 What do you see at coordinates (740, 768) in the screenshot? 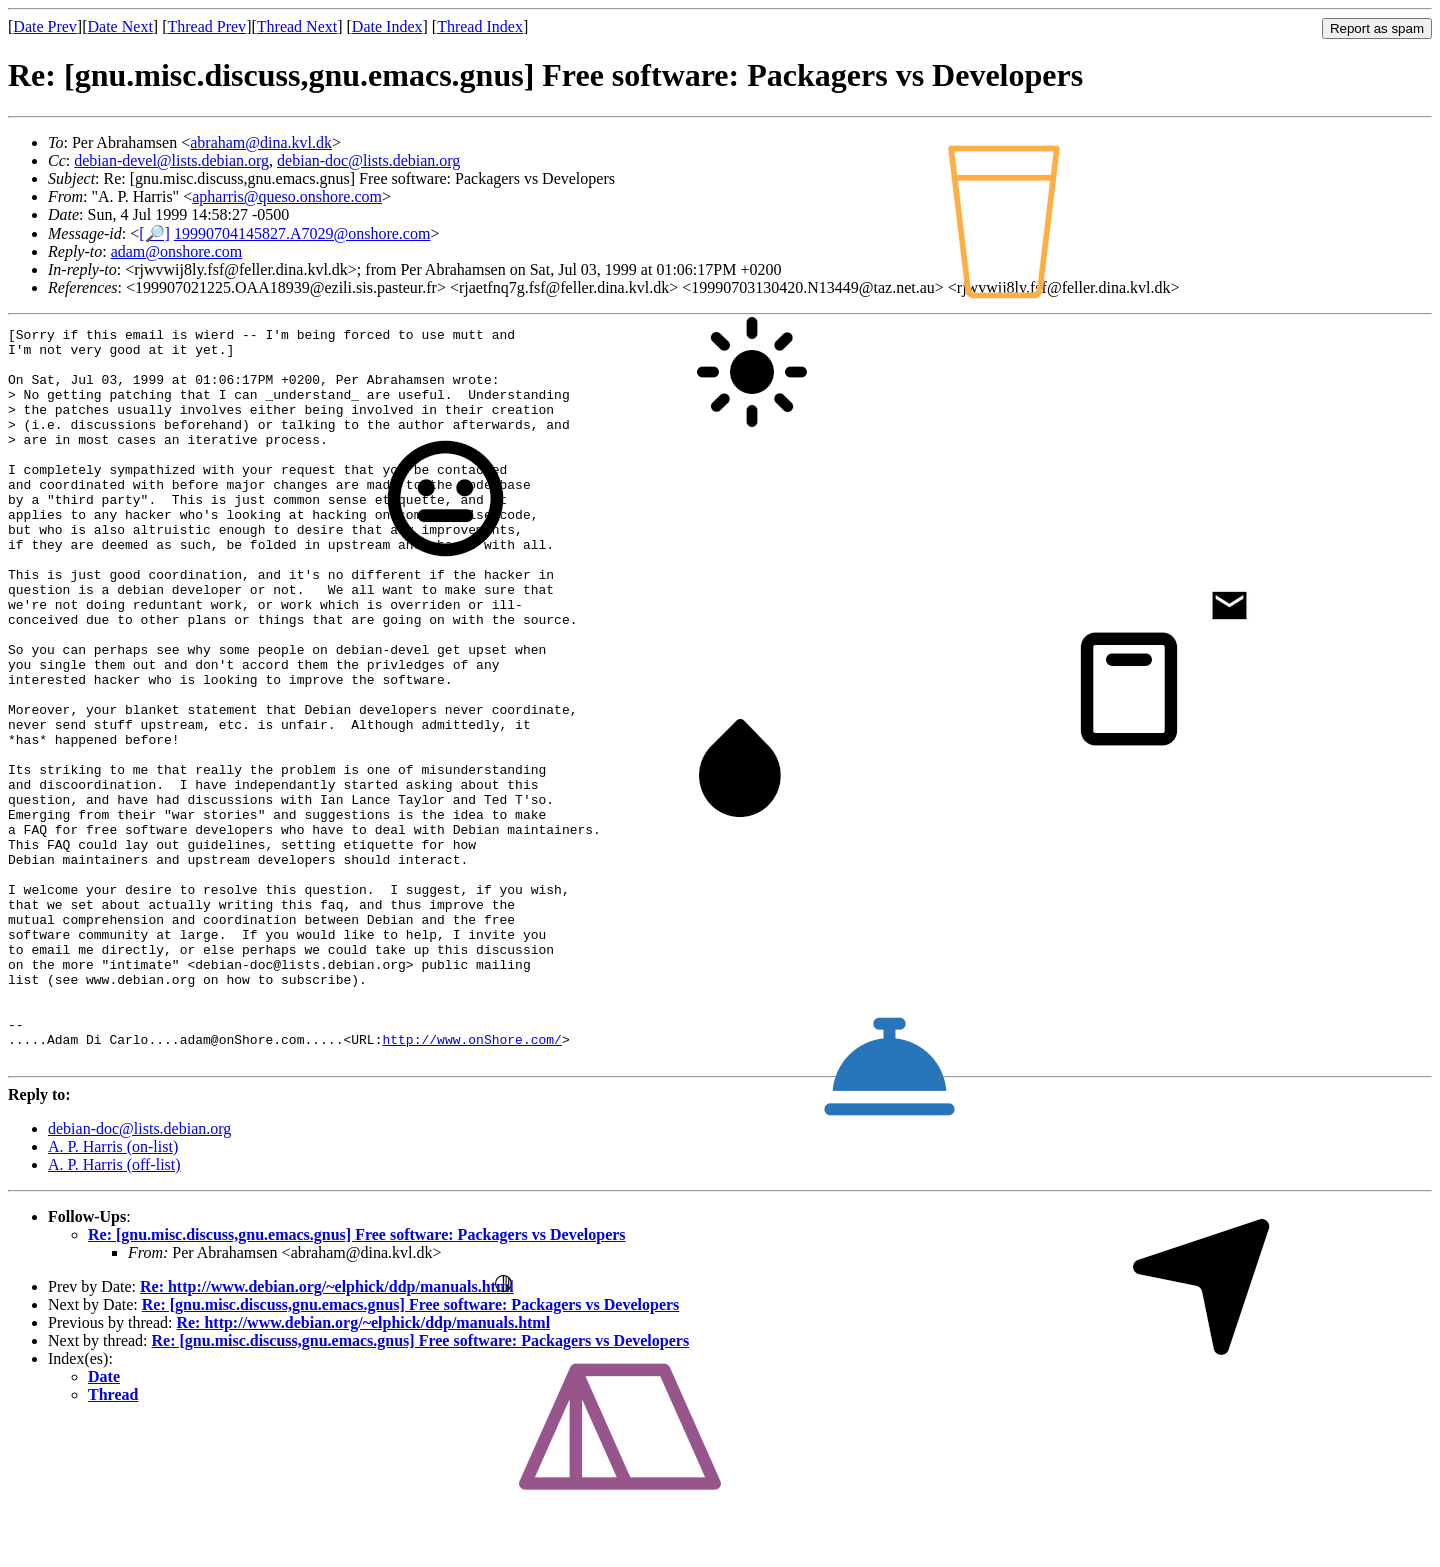
I see `adjust water or hydration settings` at bounding box center [740, 768].